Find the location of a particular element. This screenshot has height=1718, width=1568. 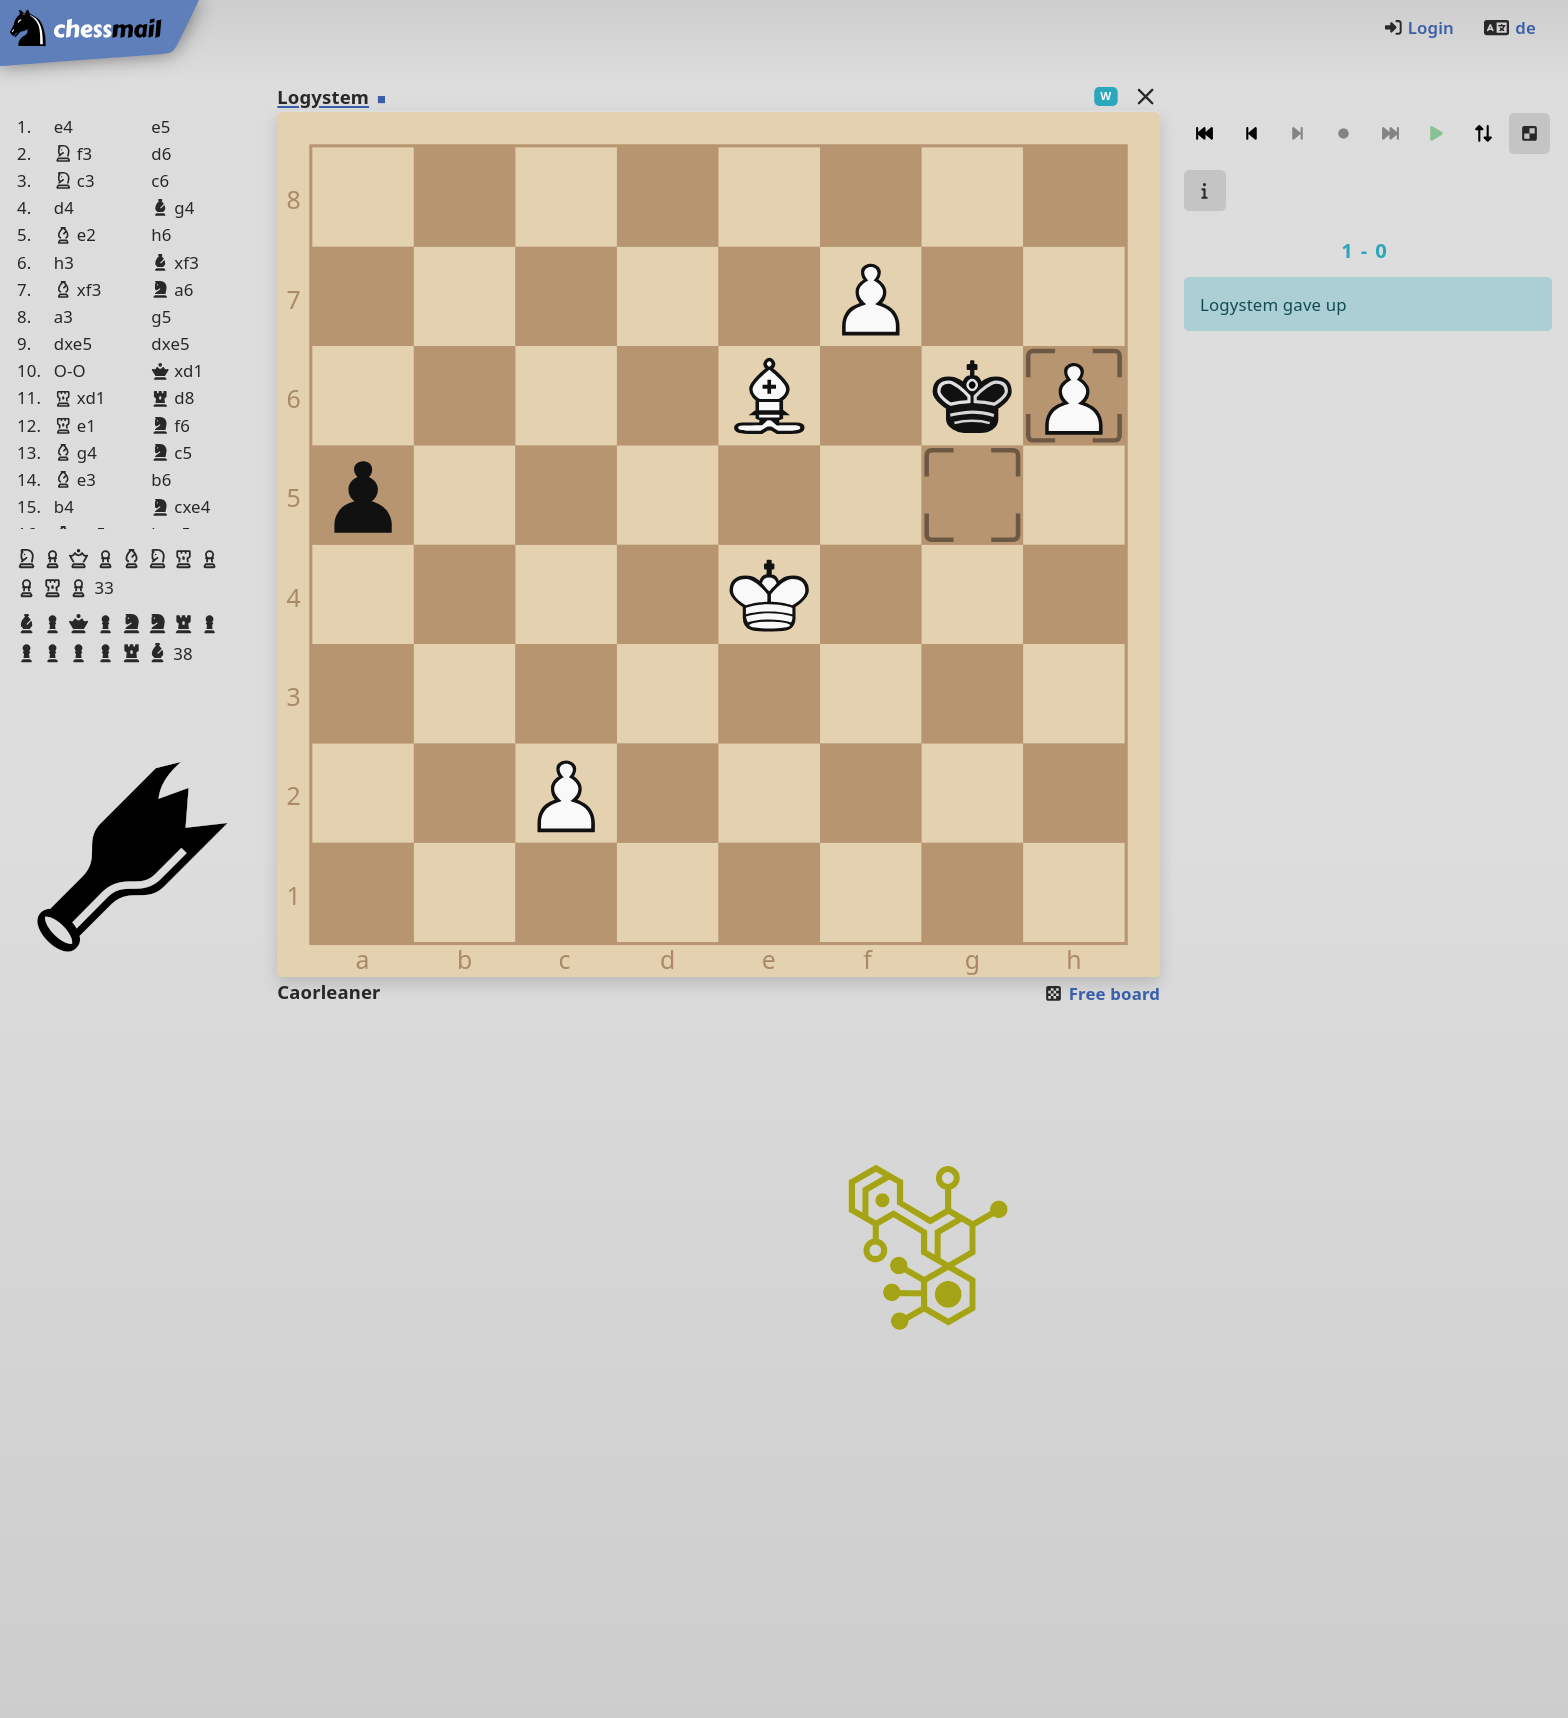

indicates a broken or damaged item is located at coordinates (130, 858).